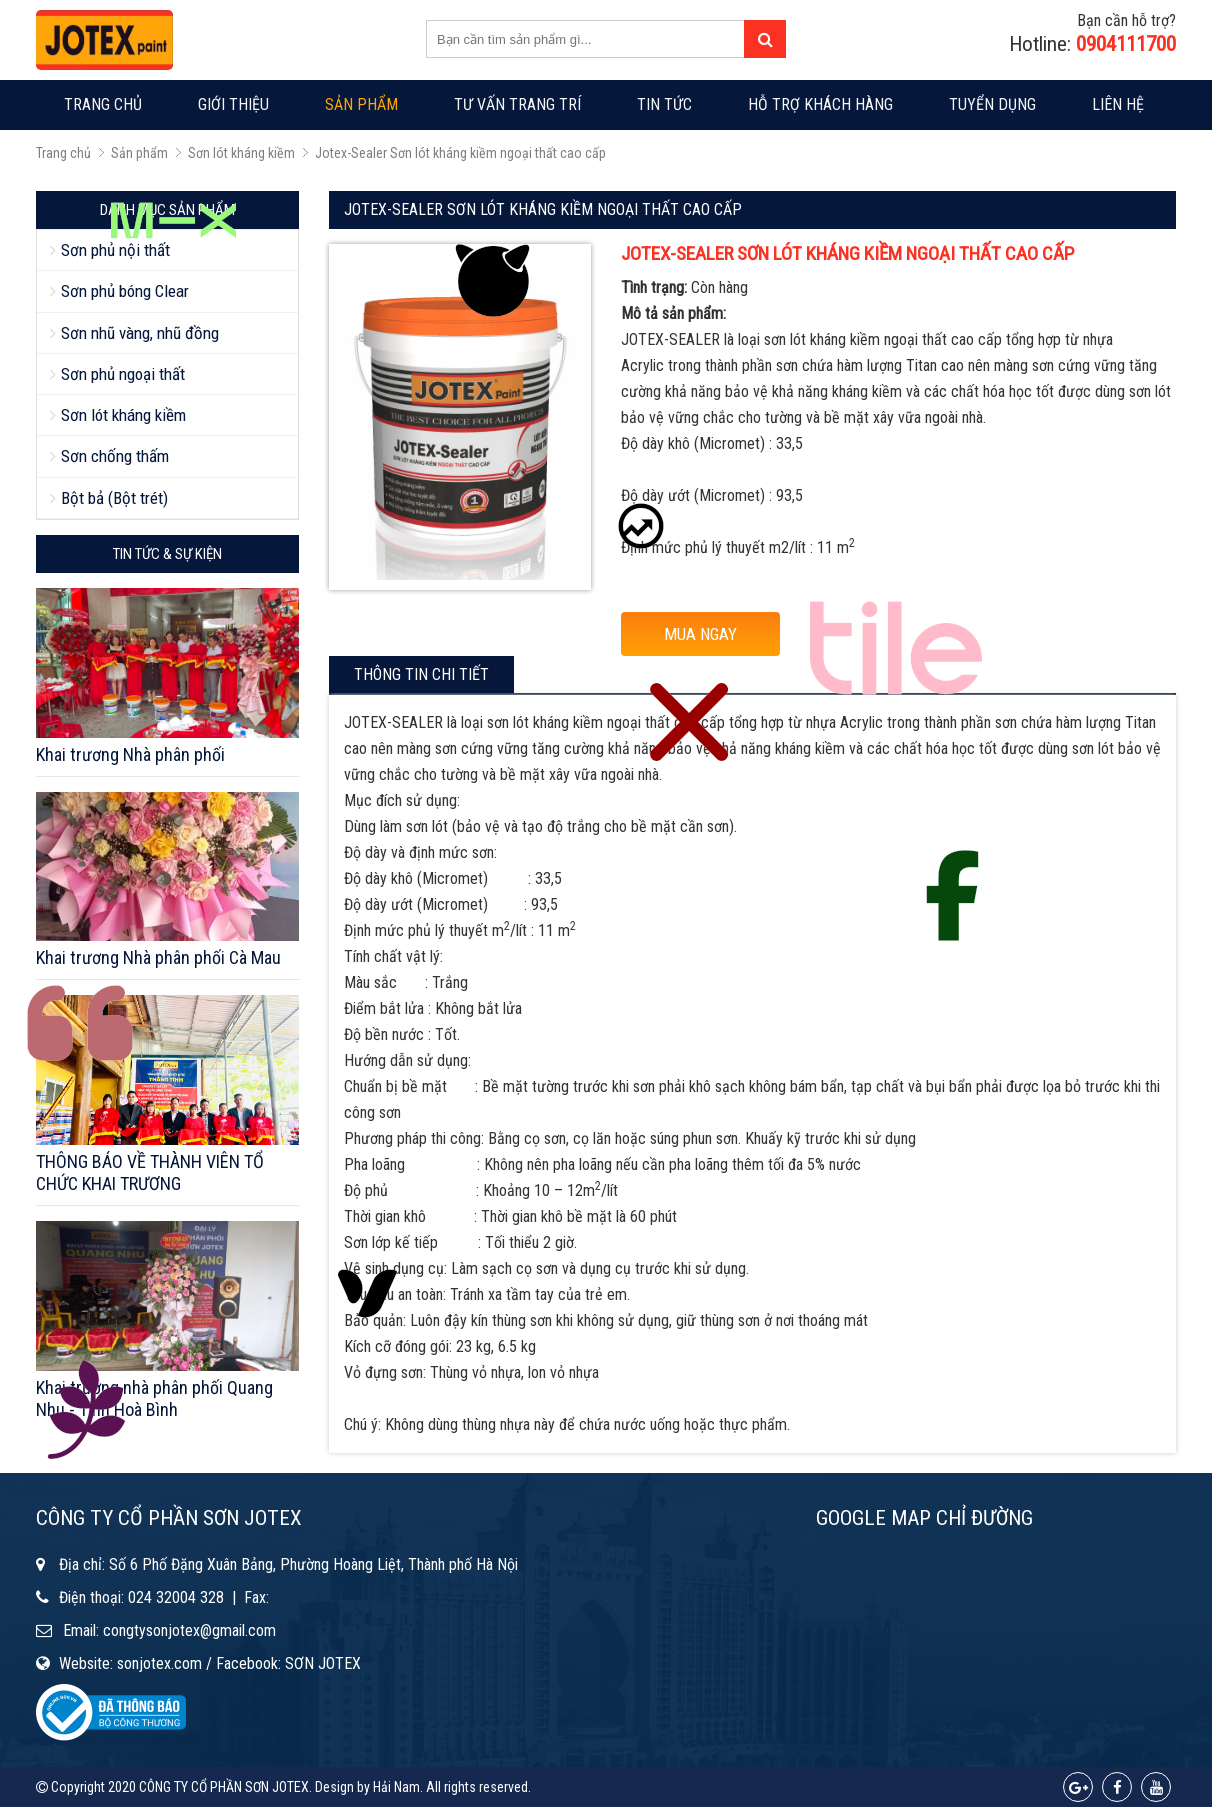 Image resolution: width=1212 pixels, height=1807 pixels. What do you see at coordinates (689, 722) in the screenshot?
I see `close or dismiss a dialog` at bounding box center [689, 722].